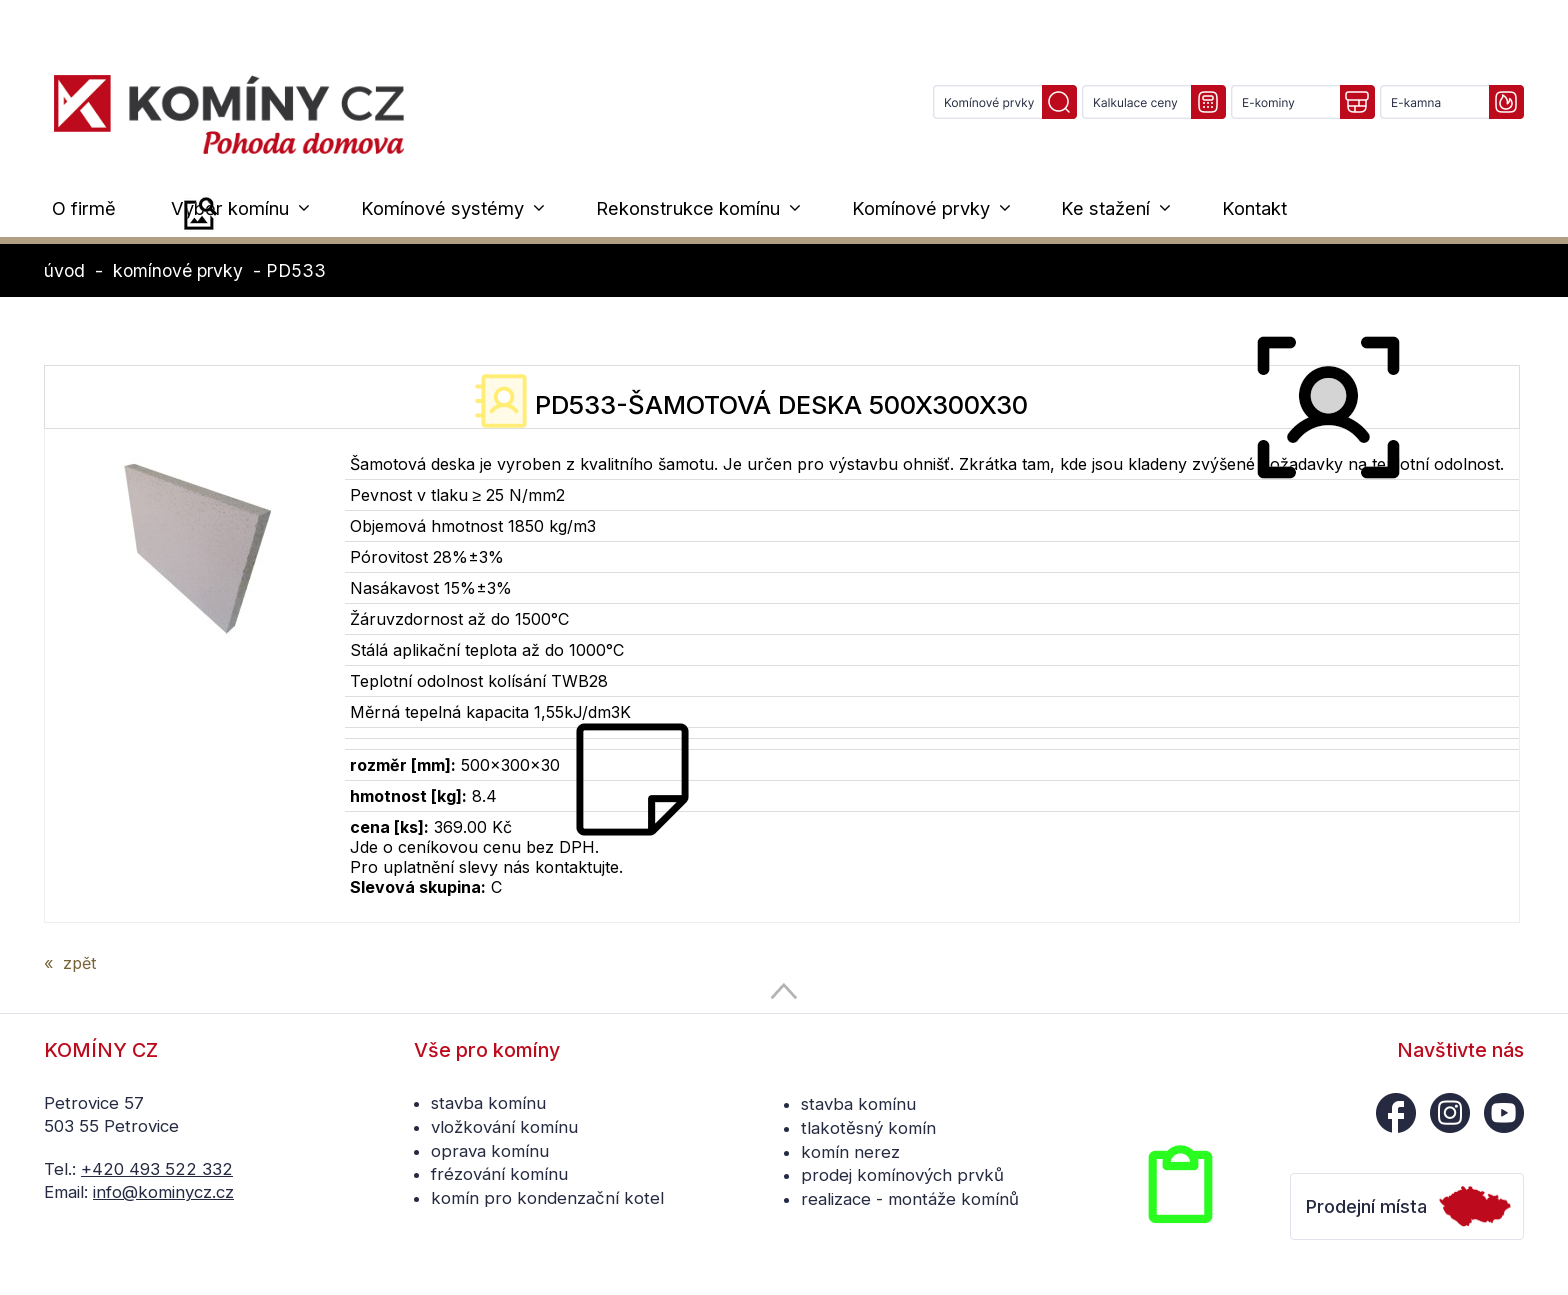  Describe the element at coordinates (502, 401) in the screenshot. I see `open your contacts list` at that location.